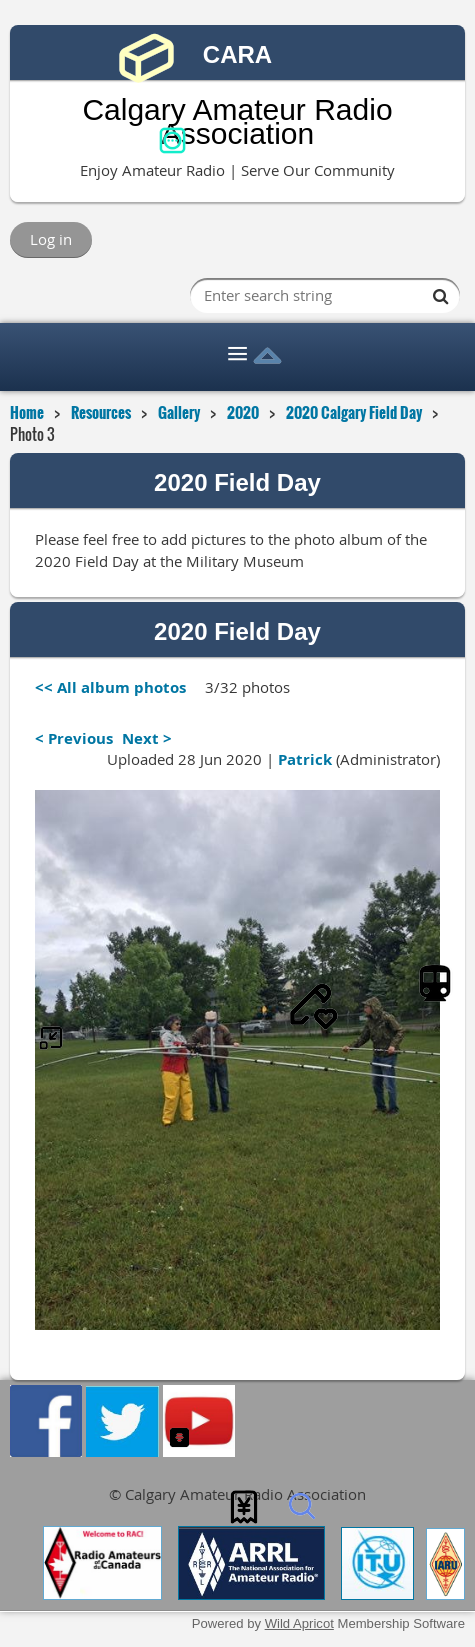  I want to click on tumble dry on medium heat setting, so click(172, 140).